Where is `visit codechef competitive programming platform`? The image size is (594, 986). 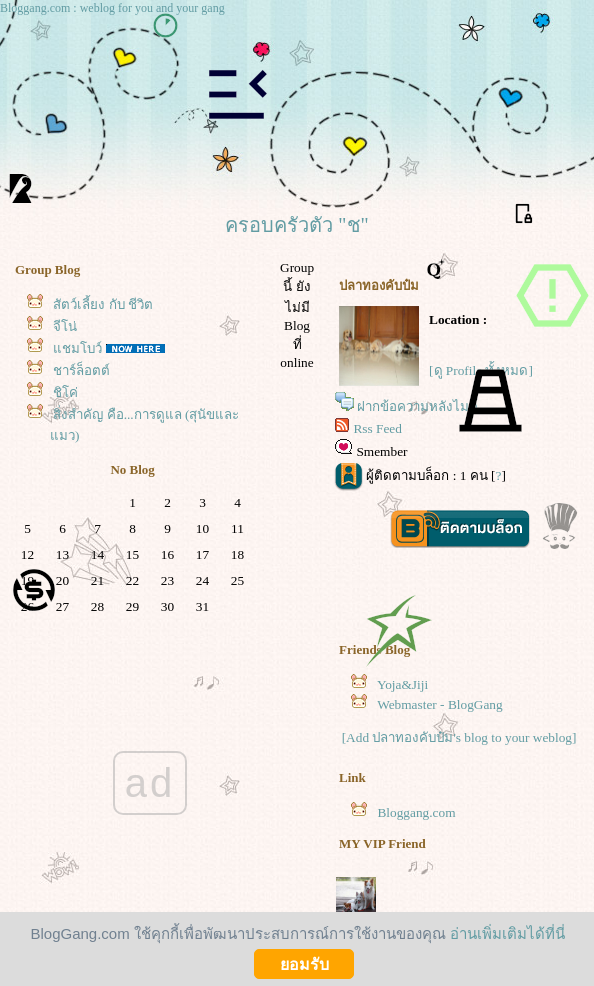 visit codechef competitive programming platform is located at coordinates (560, 526).